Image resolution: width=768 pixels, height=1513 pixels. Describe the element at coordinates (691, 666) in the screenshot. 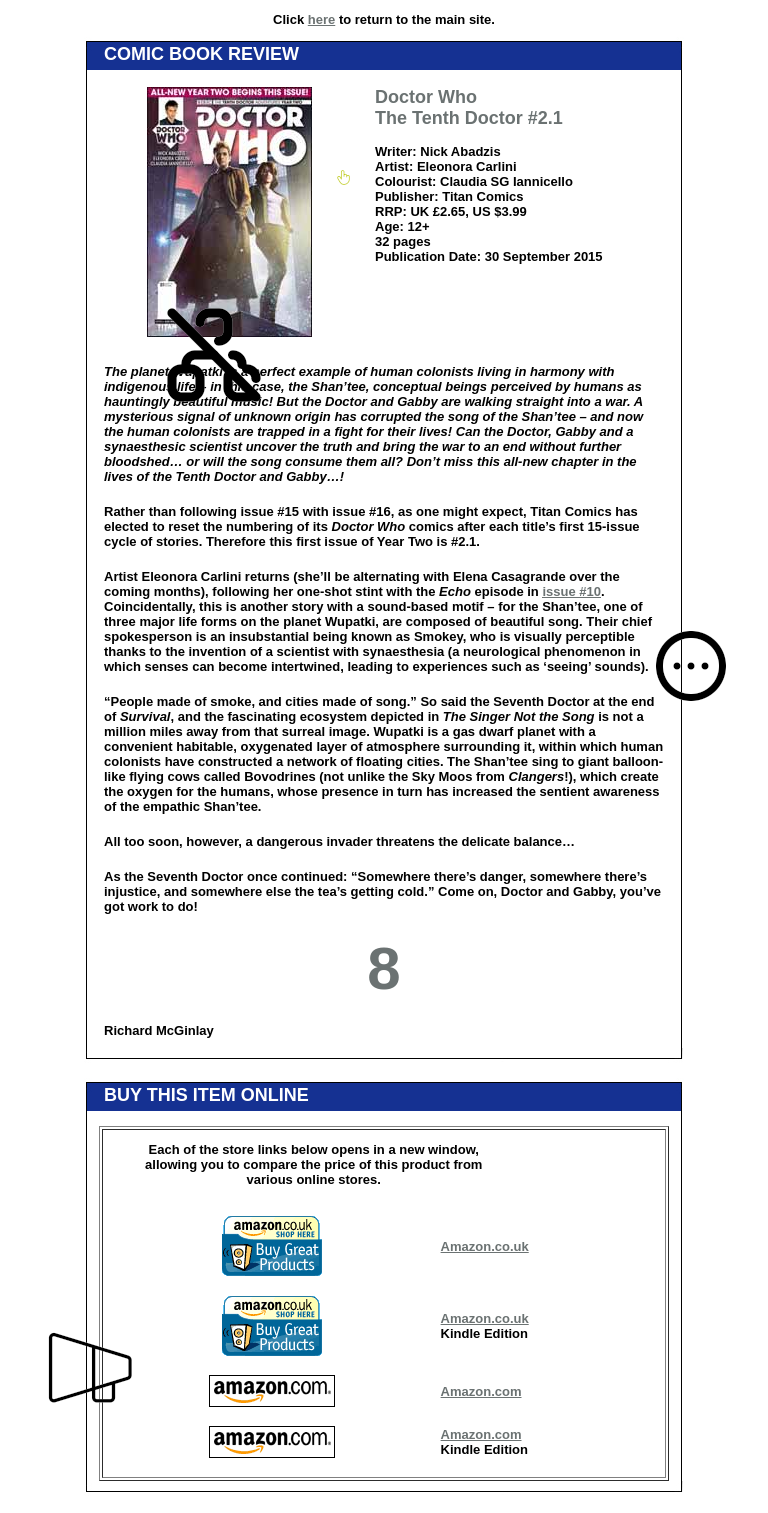

I see `open more options menu` at that location.